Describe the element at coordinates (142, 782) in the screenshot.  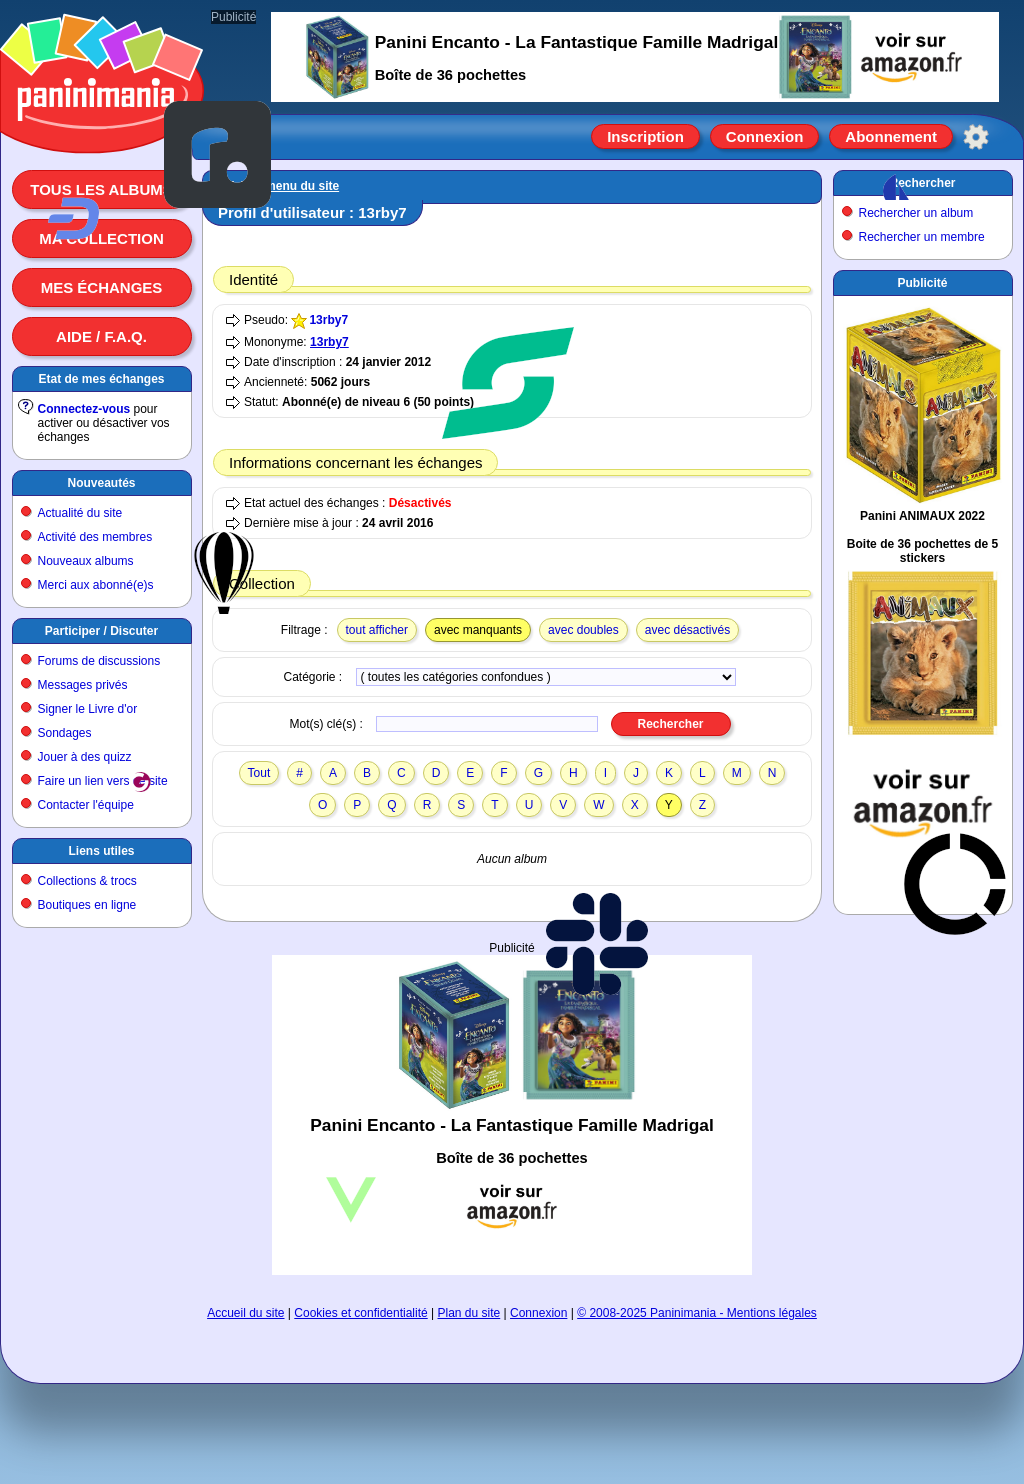
I see `gcore brand logo` at that location.